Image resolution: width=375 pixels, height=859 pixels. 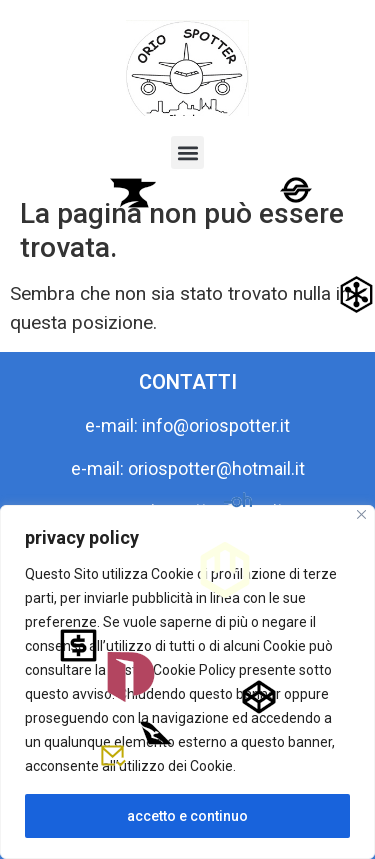 I want to click on open CodePen profile or project, so click(x=259, y=697).